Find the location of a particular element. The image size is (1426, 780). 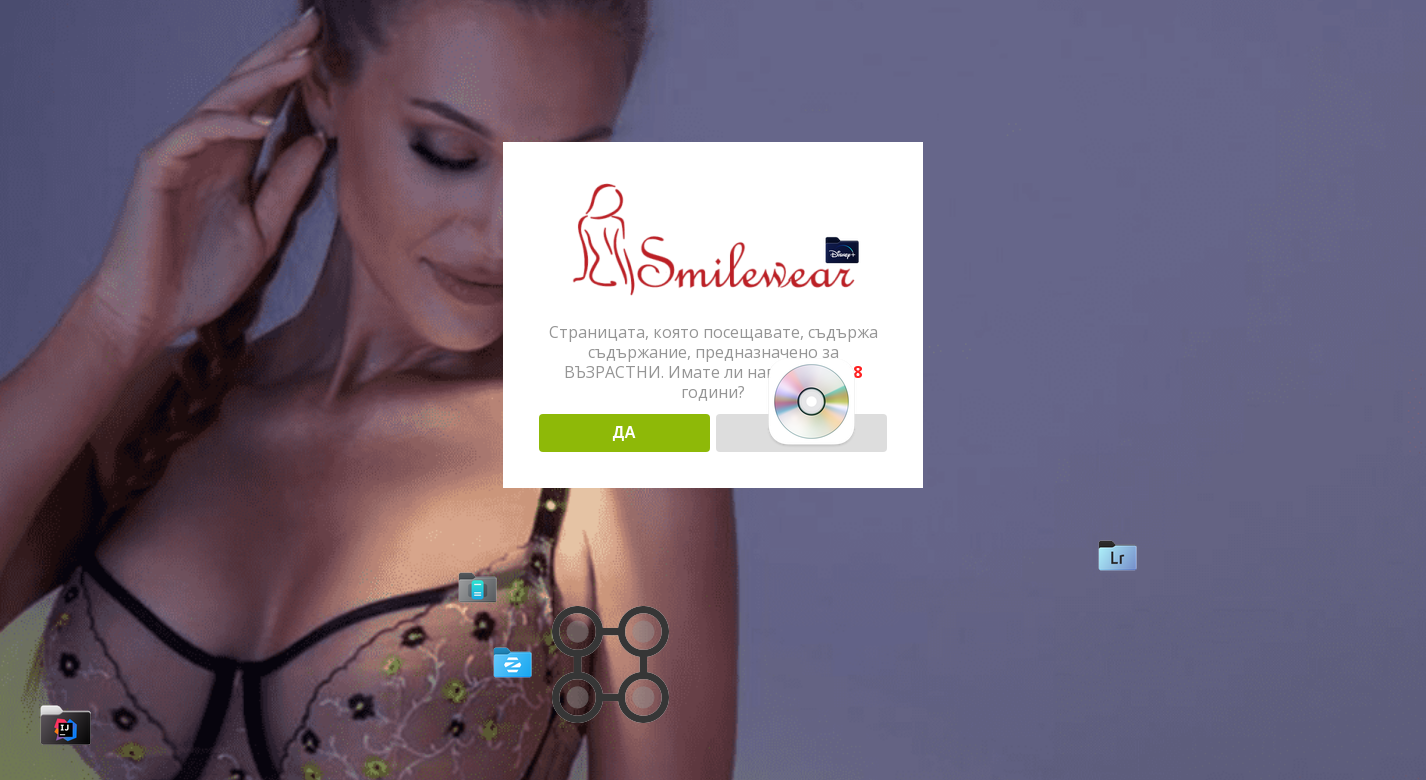

open folder containing Adobe Lightroom files is located at coordinates (1117, 556).